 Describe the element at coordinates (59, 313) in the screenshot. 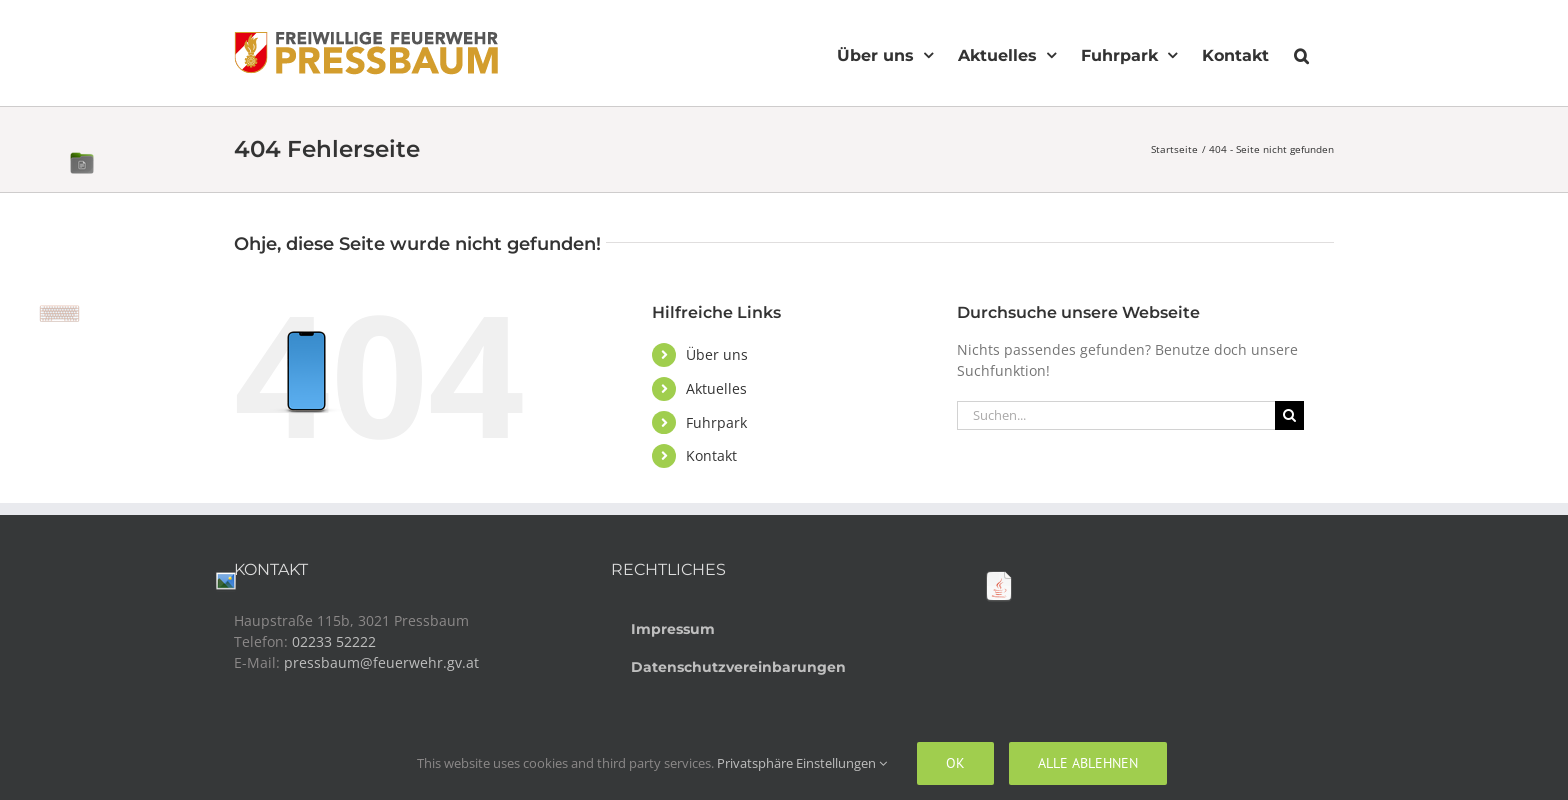

I see `connect a bluetooth keyboard` at that location.